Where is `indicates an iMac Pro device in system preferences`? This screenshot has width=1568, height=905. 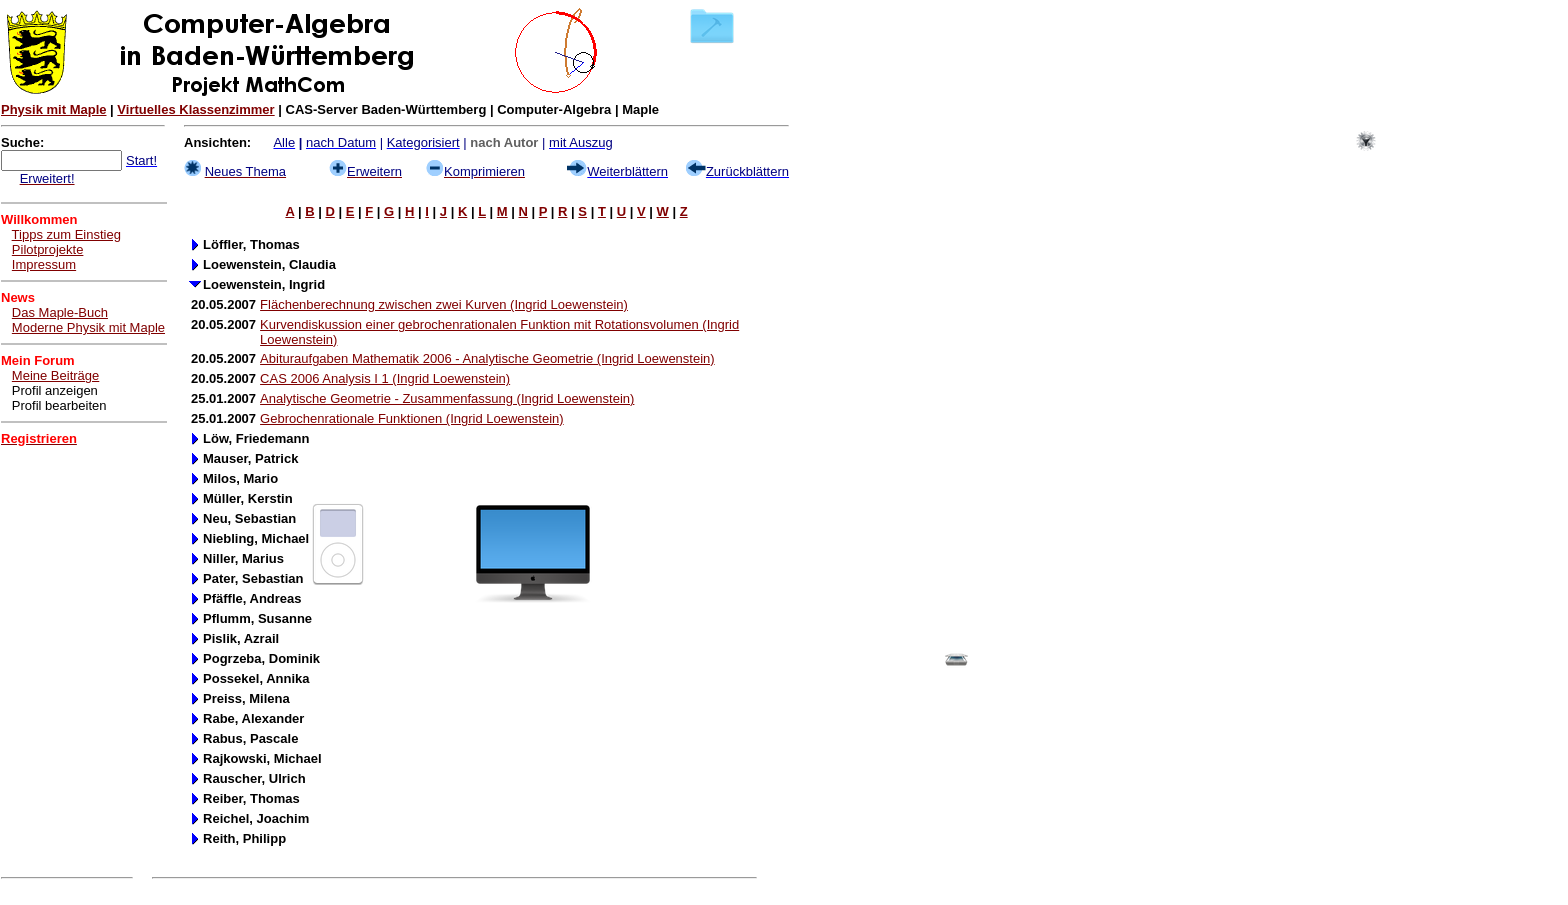 indicates an iMac Pro device in system preferences is located at coordinates (533, 547).